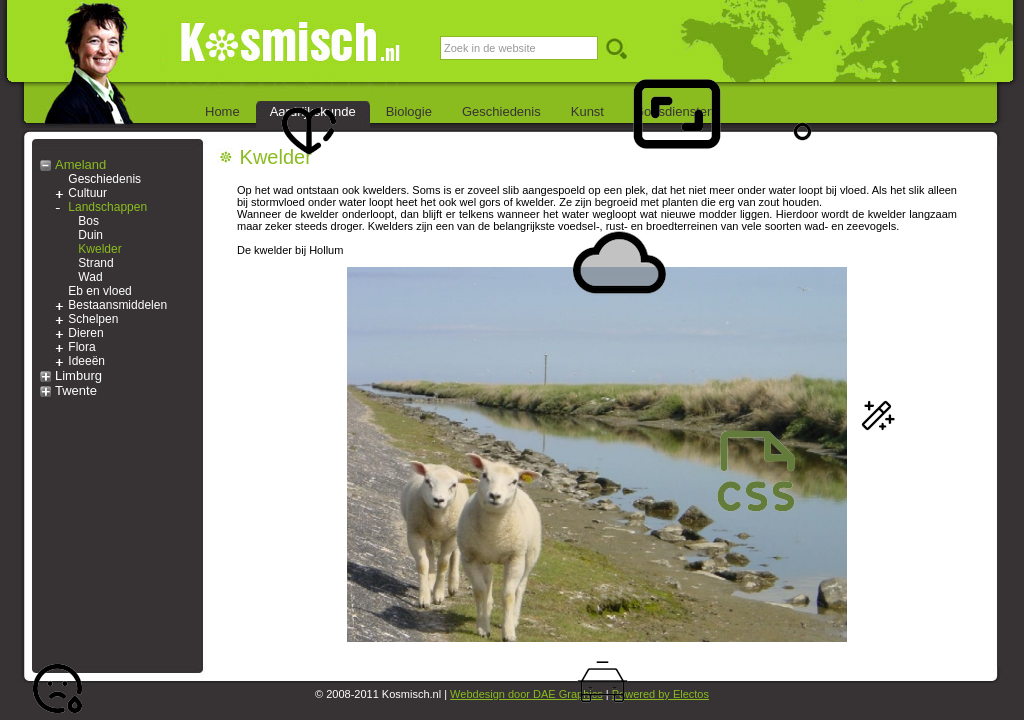 This screenshot has height=720, width=1024. What do you see at coordinates (802, 131) in the screenshot?
I see `indicates a trip starting point or origin location` at bounding box center [802, 131].